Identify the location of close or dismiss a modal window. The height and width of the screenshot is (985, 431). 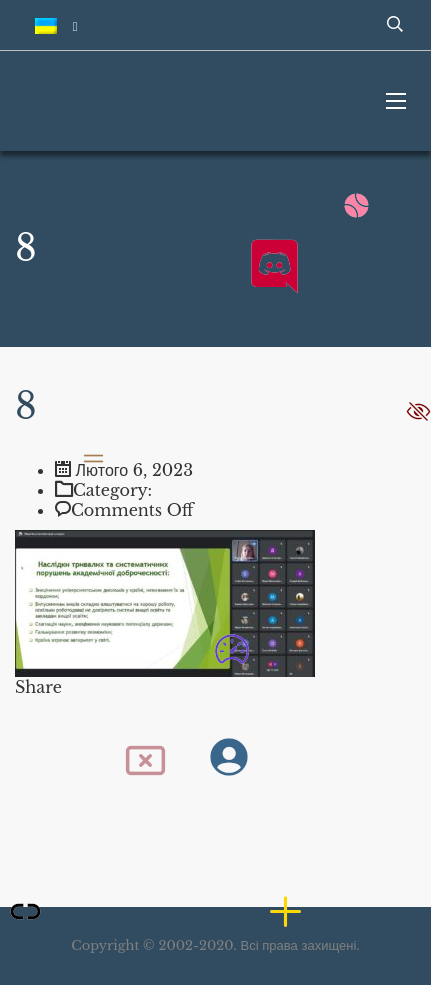
(145, 760).